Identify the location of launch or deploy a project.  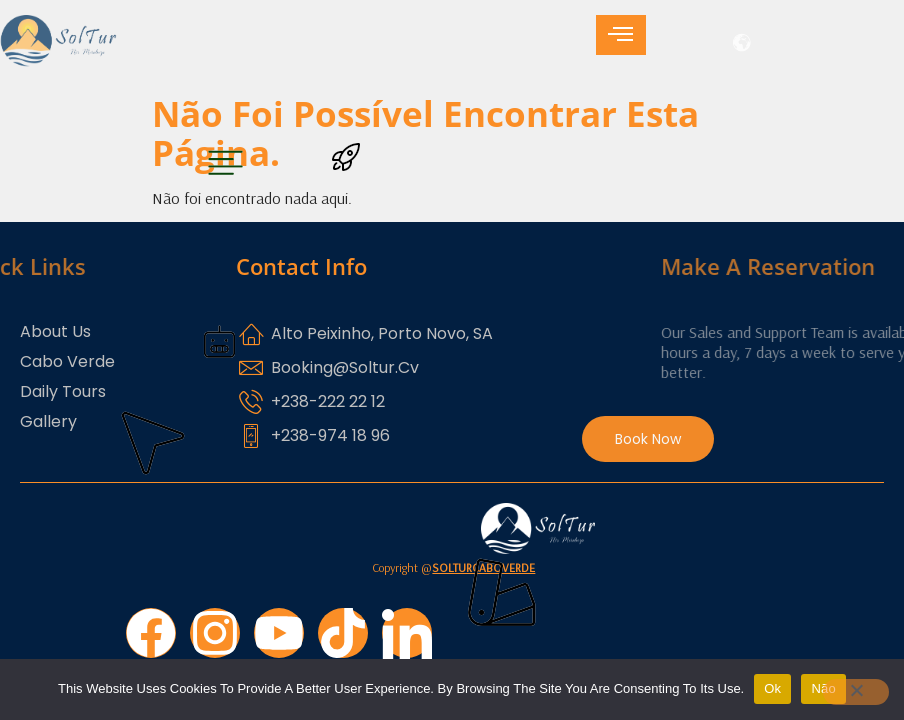
(346, 157).